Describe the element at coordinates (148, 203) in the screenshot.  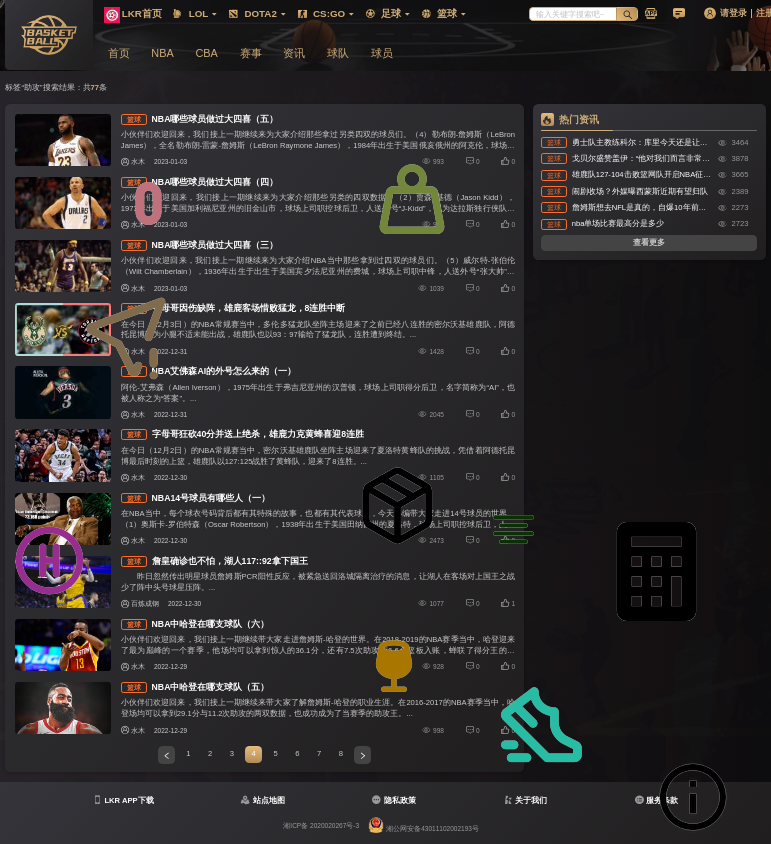
I see `indicates zero items or empty count` at that location.